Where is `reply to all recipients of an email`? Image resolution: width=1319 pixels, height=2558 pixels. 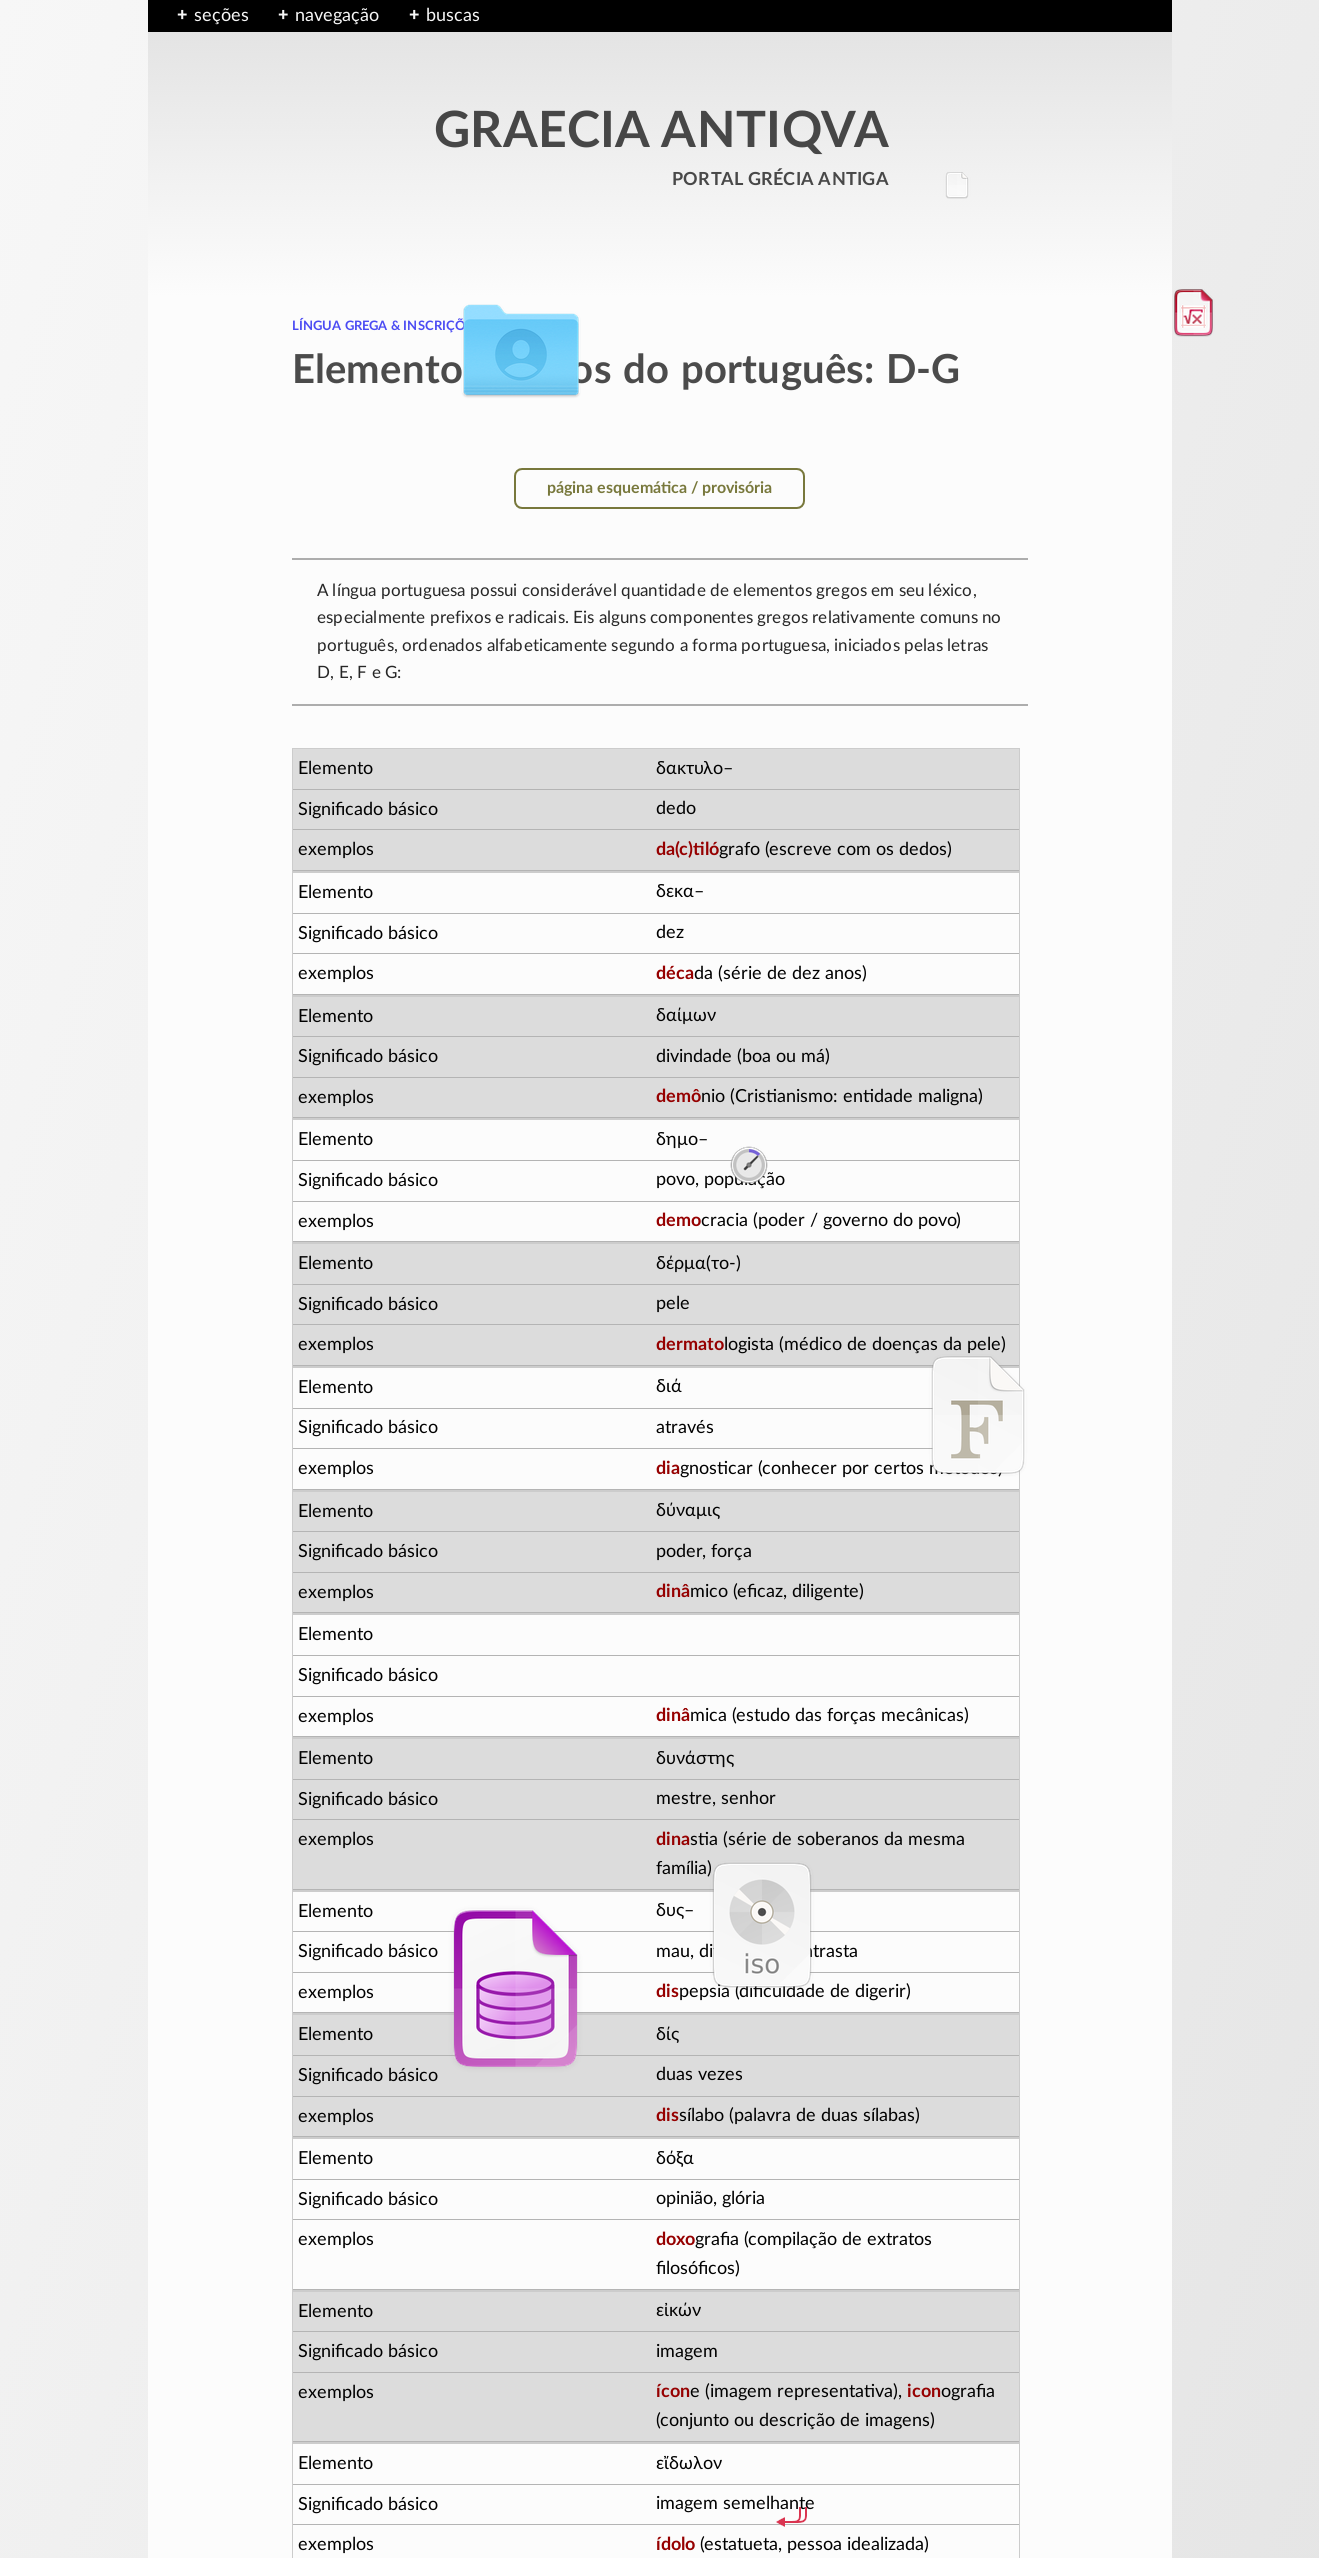
reply to all recipients of an email is located at coordinates (791, 2515).